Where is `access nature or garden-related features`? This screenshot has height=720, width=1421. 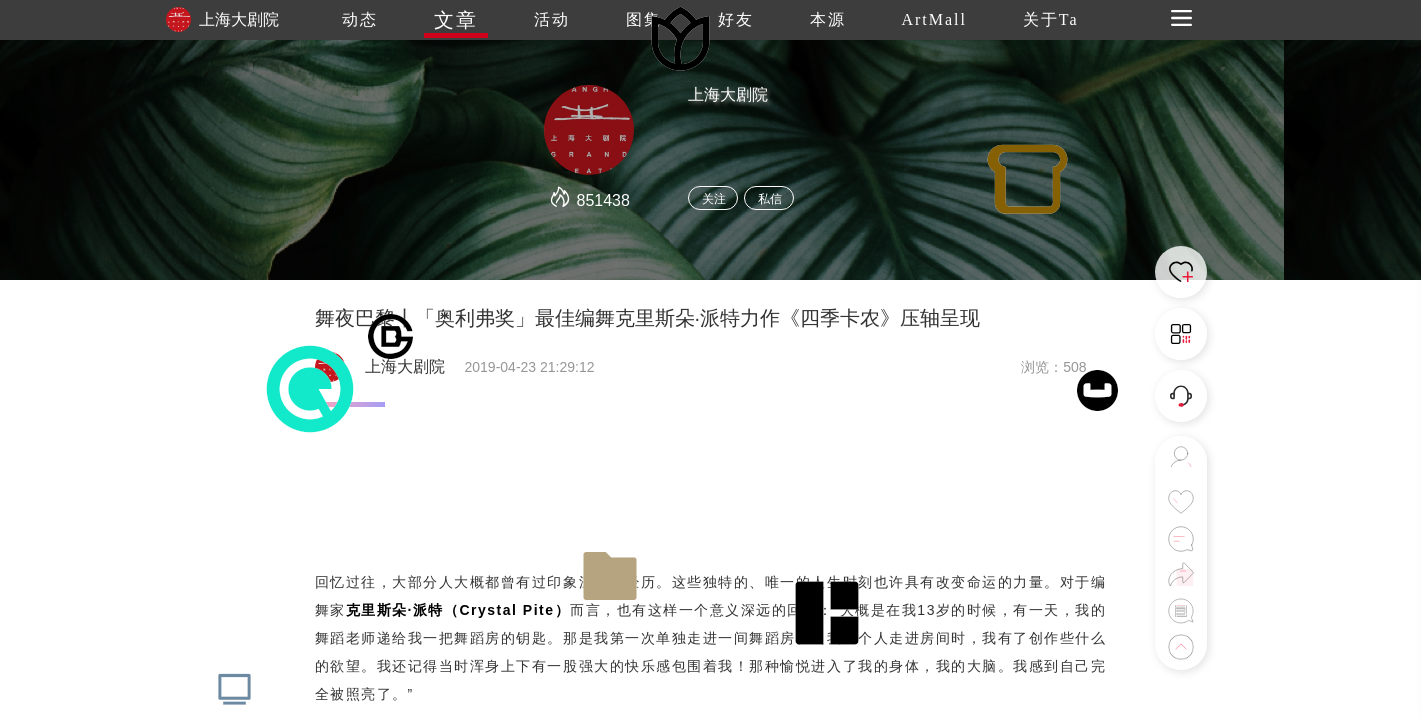 access nature or garden-related features is located at coordinates (680, 38).